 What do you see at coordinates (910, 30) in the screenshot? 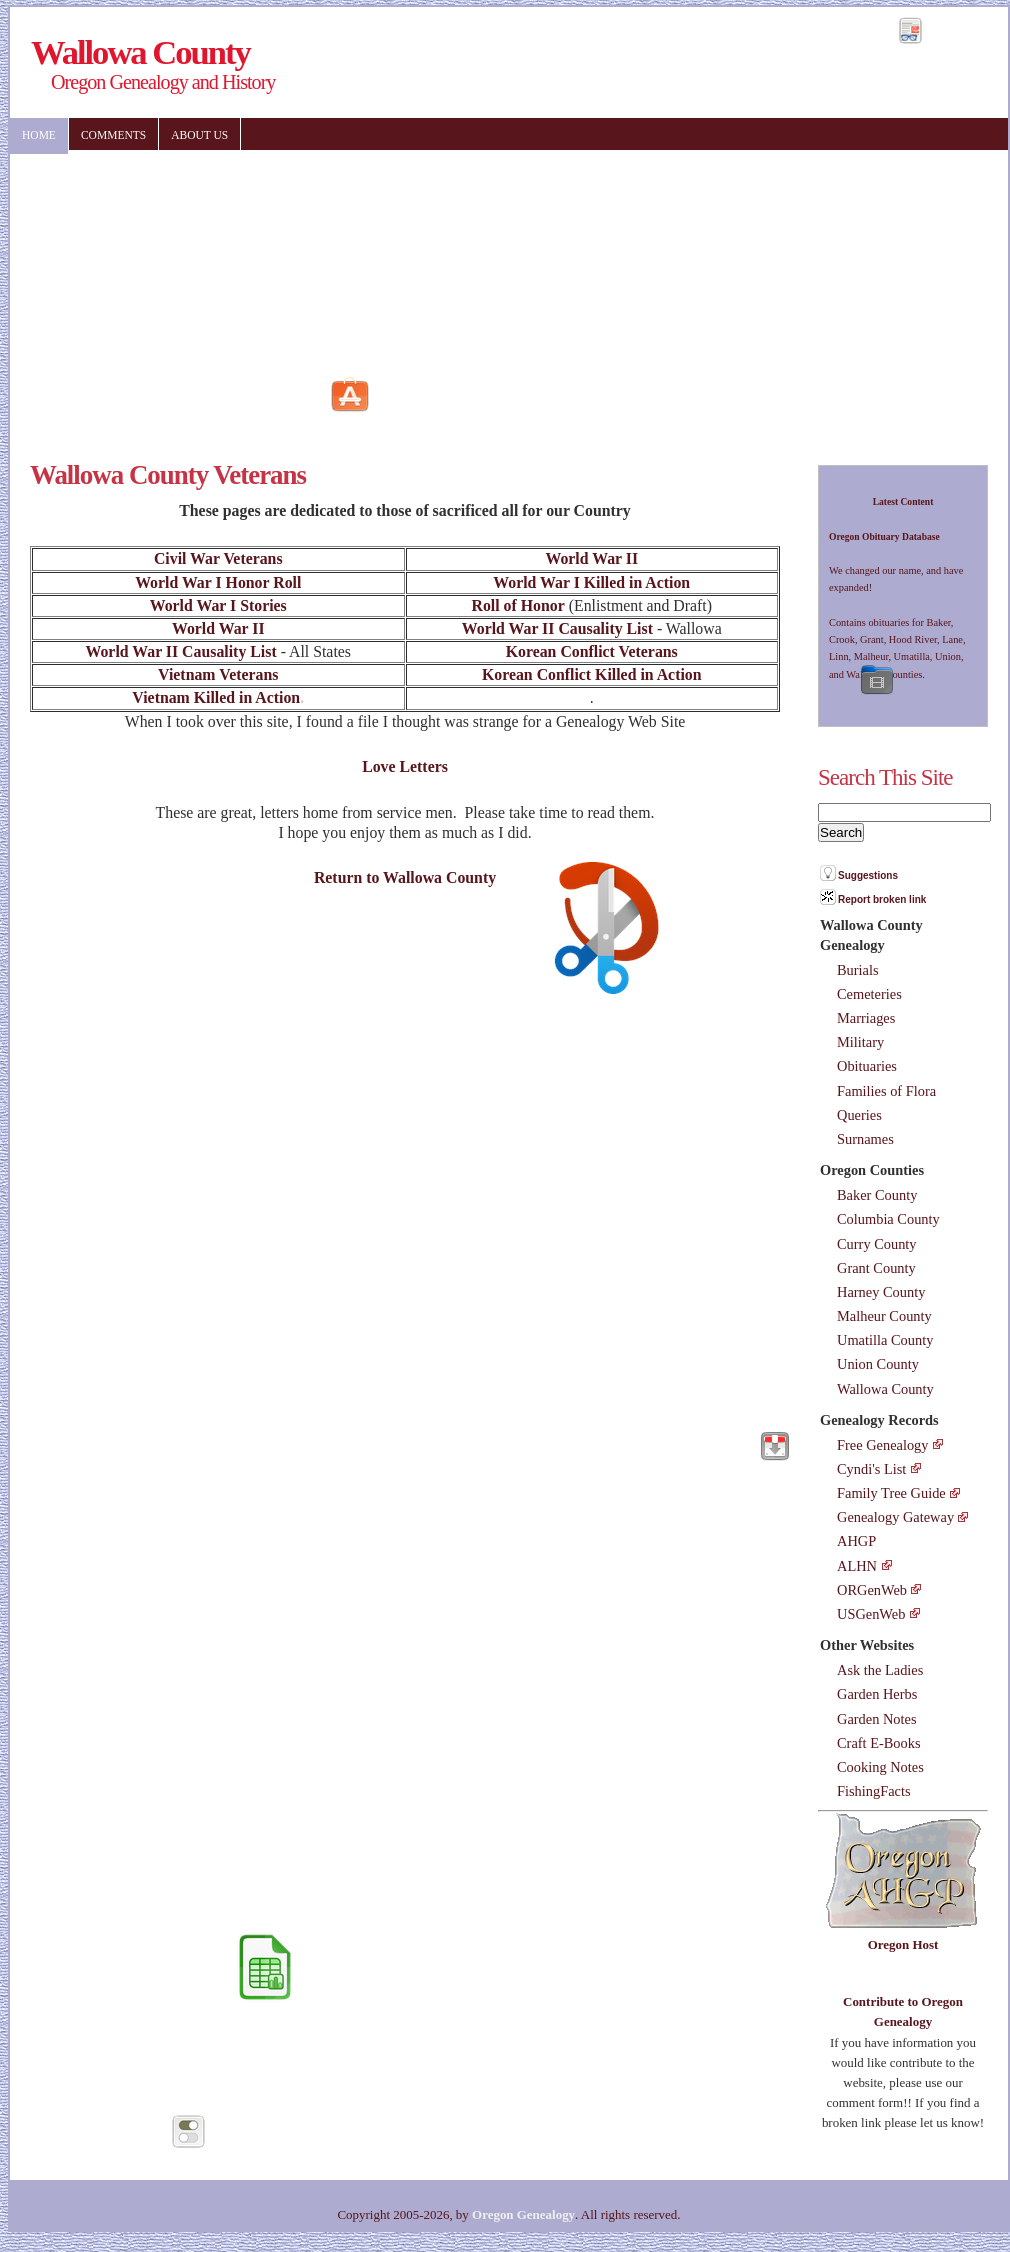
I see `open evince document viewer` at bounding box center [910, 30].